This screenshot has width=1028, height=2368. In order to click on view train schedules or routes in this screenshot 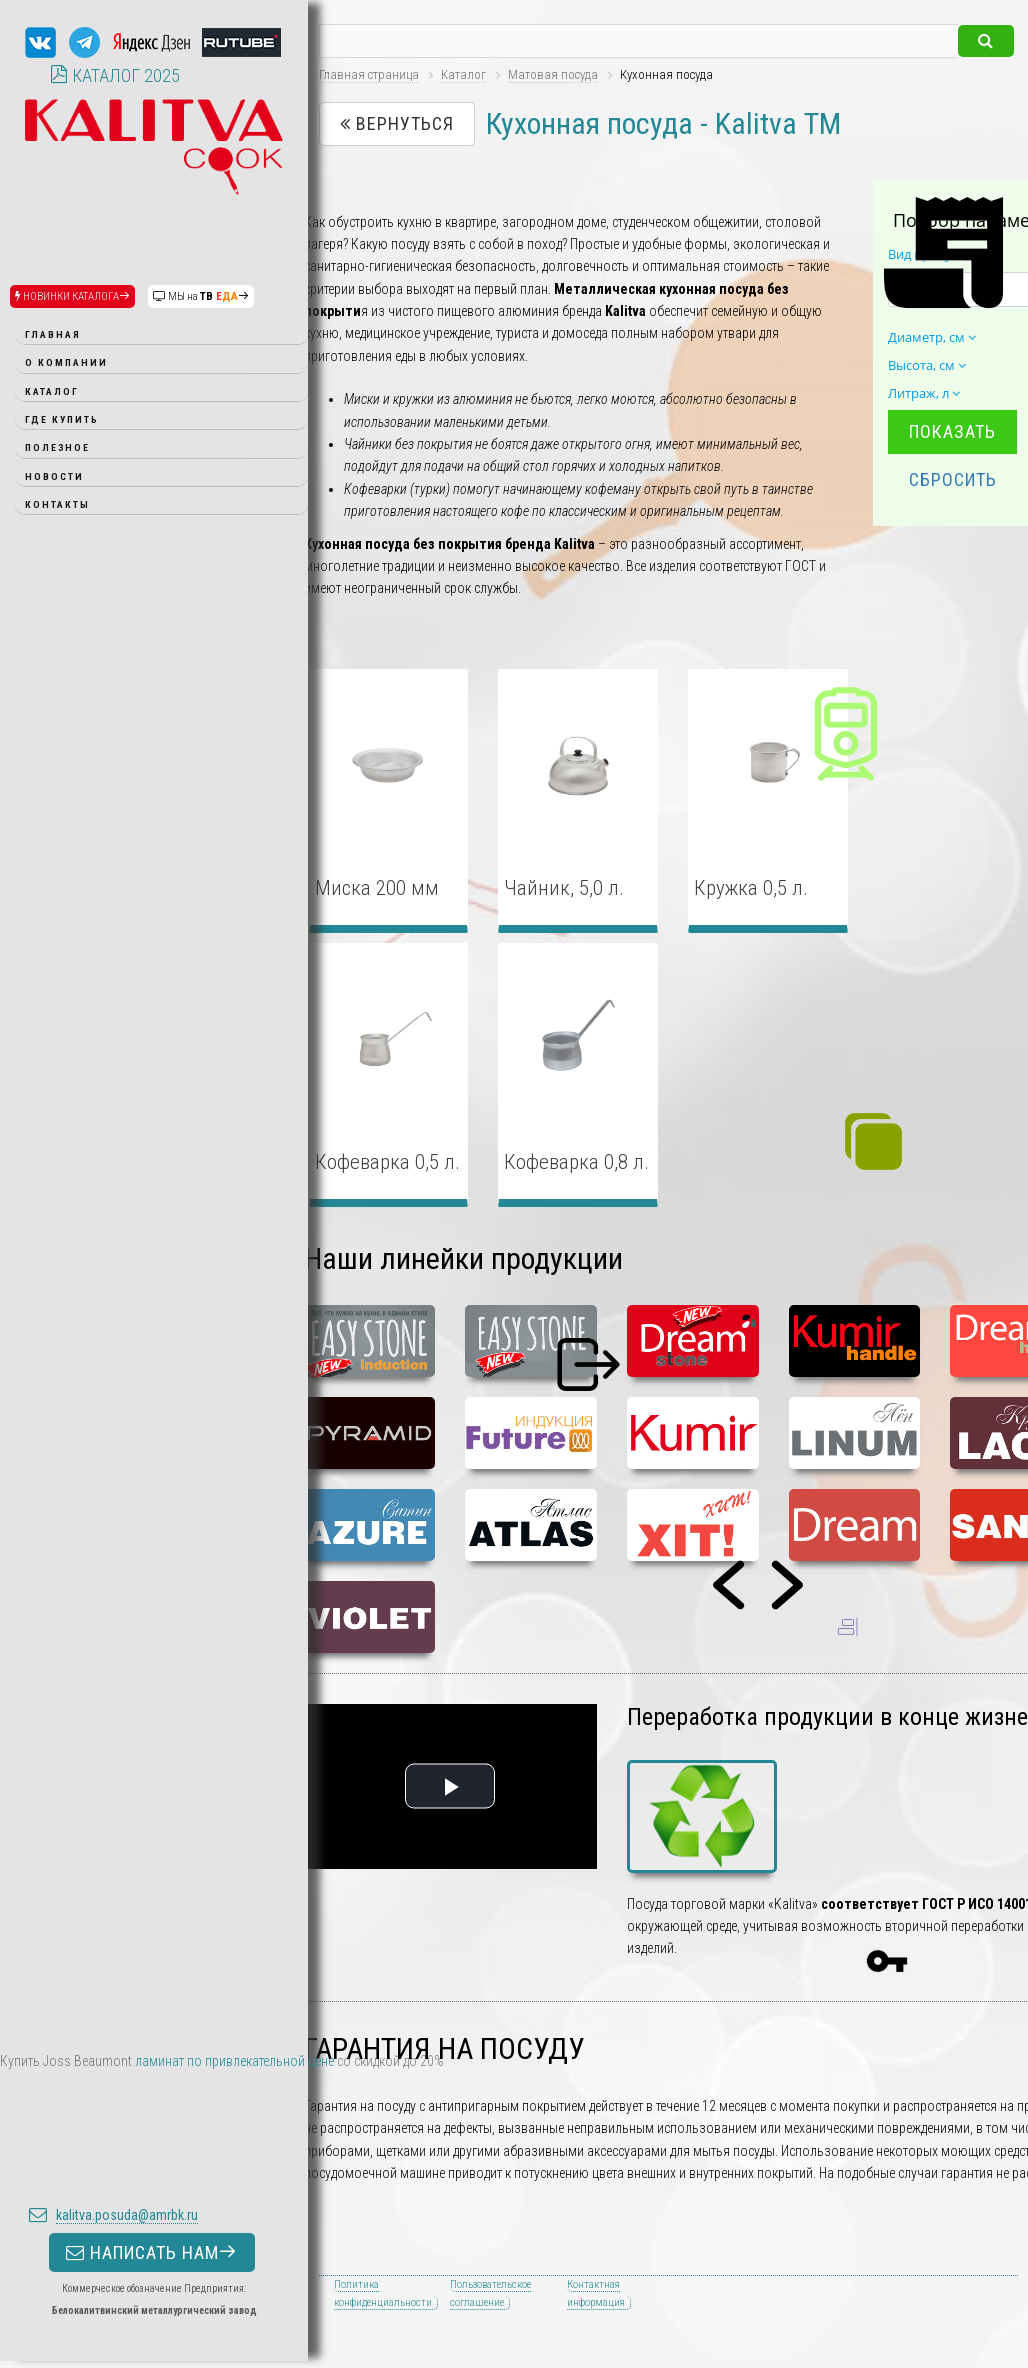, I will do `click(846, 734)`.